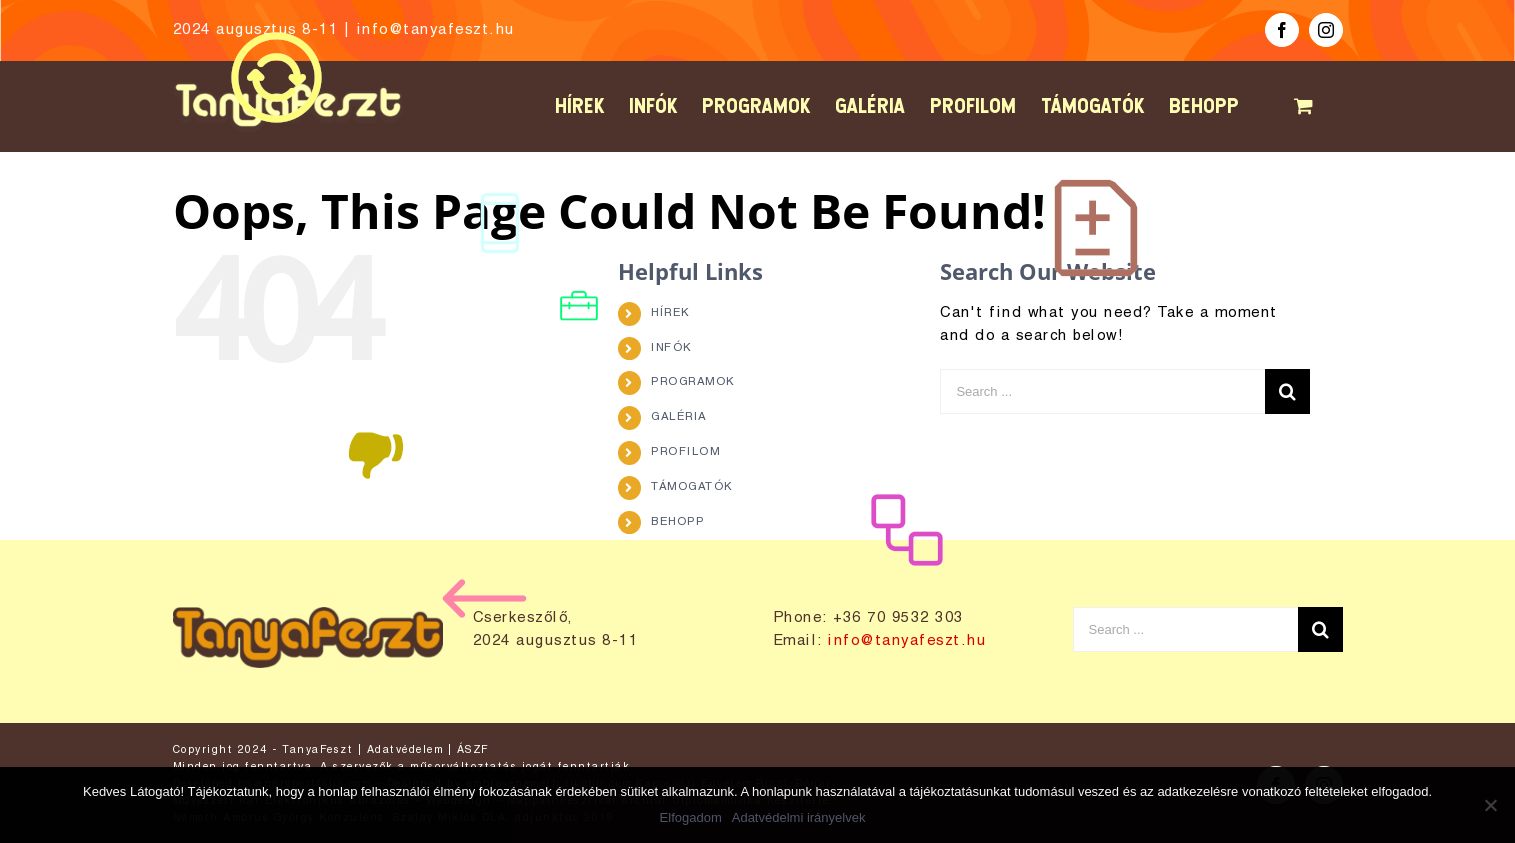 The height and width of the screenshot is (843, 1515). I want to click on access tools and utilities, so click(579, 307).